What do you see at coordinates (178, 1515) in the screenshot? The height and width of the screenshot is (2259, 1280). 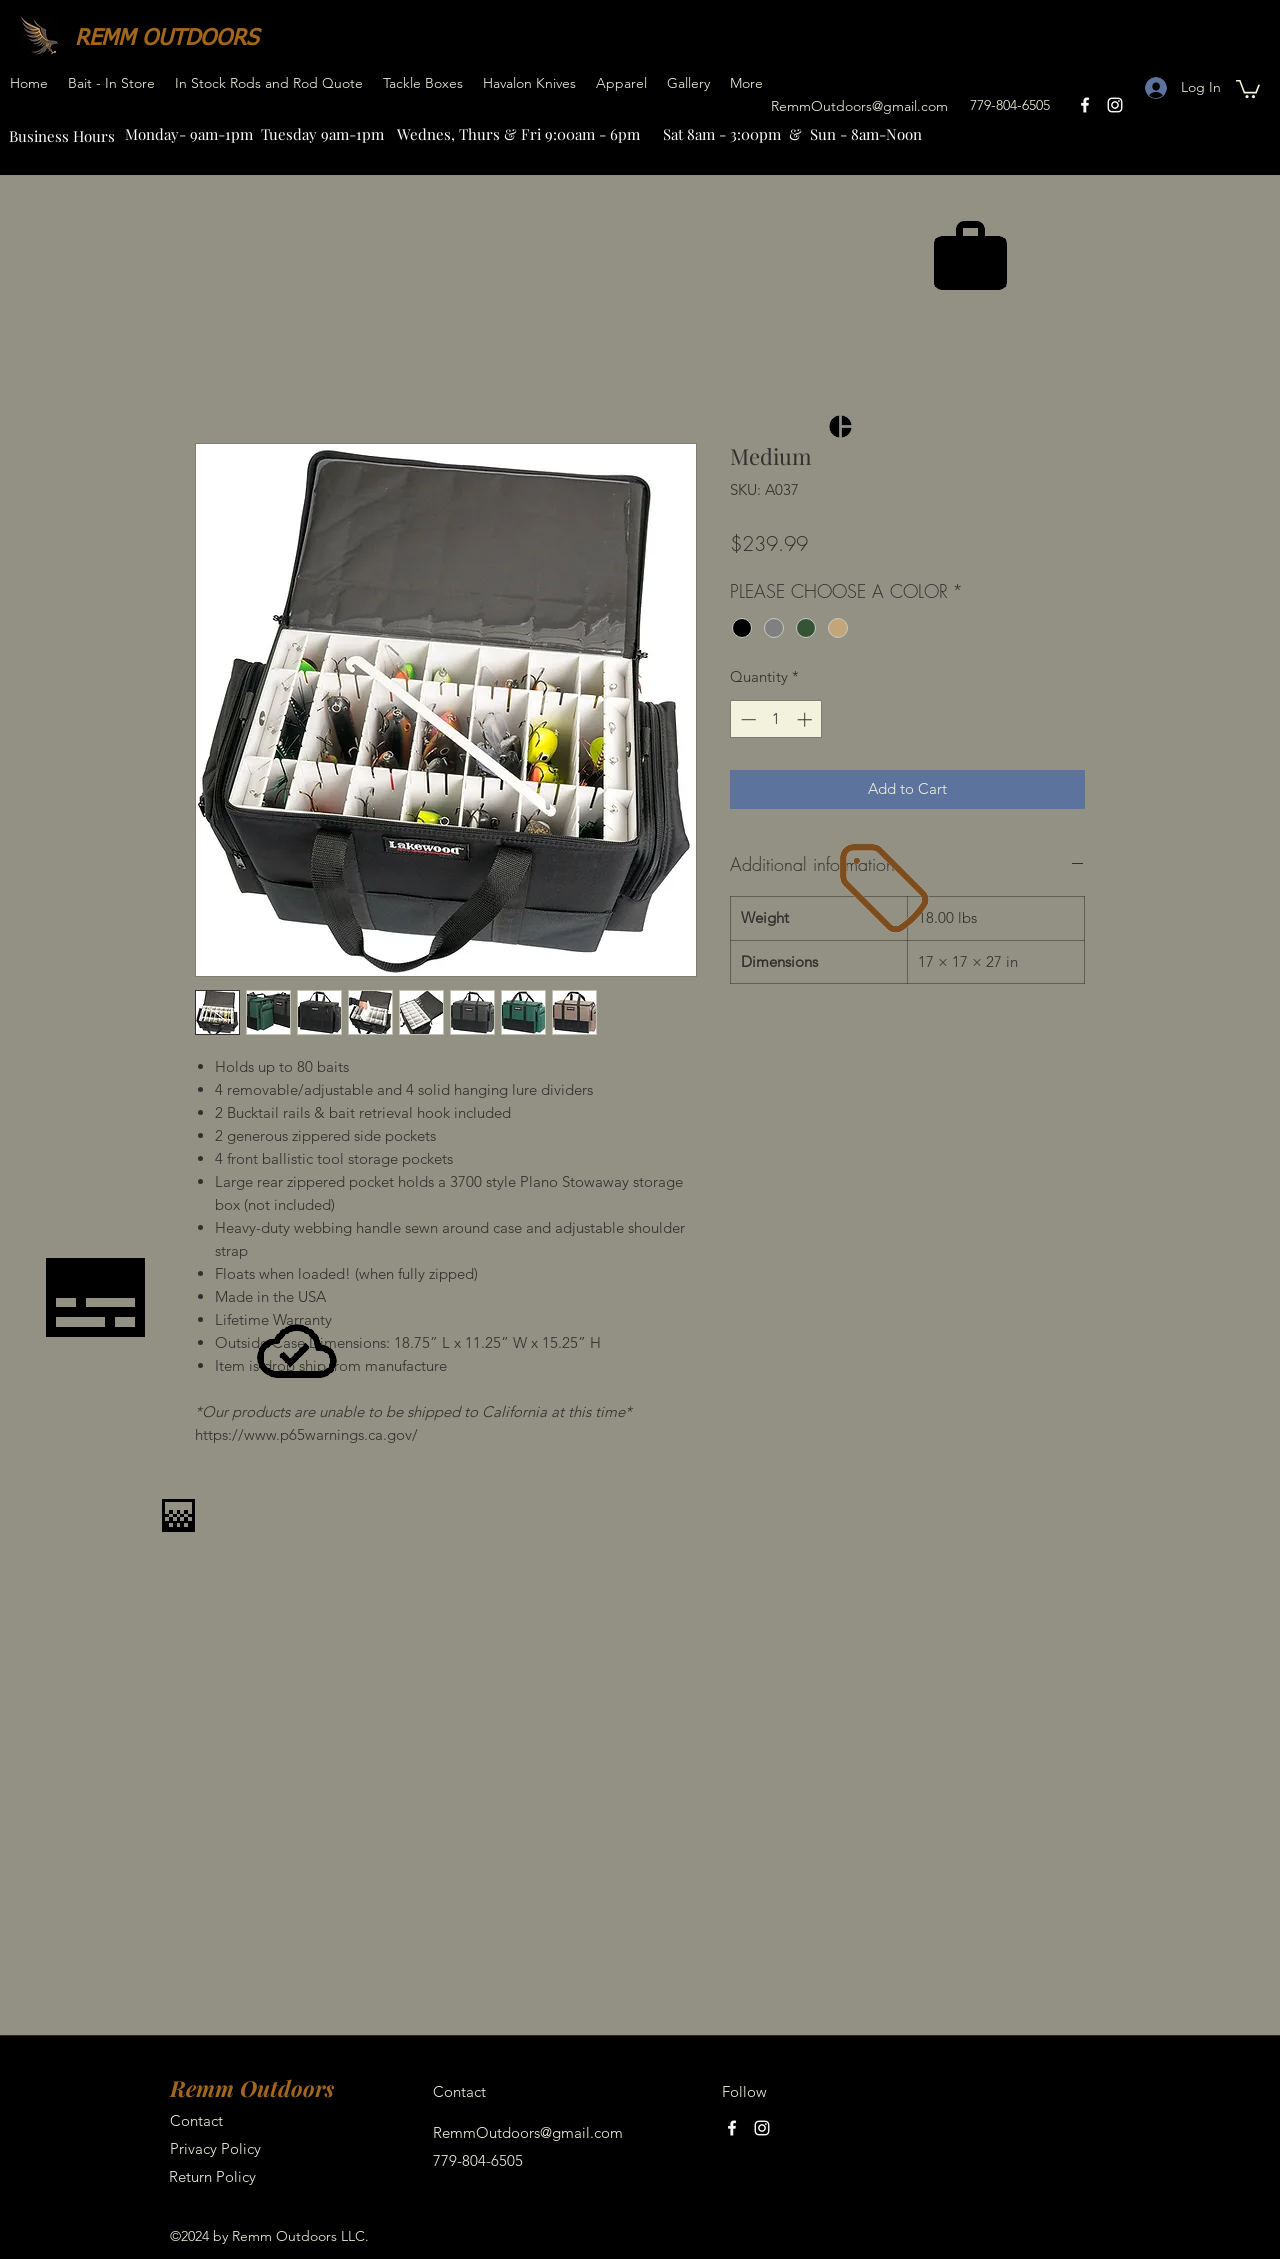 I see `apply a gradient effect to an image` at bounding box center [178, 1515].